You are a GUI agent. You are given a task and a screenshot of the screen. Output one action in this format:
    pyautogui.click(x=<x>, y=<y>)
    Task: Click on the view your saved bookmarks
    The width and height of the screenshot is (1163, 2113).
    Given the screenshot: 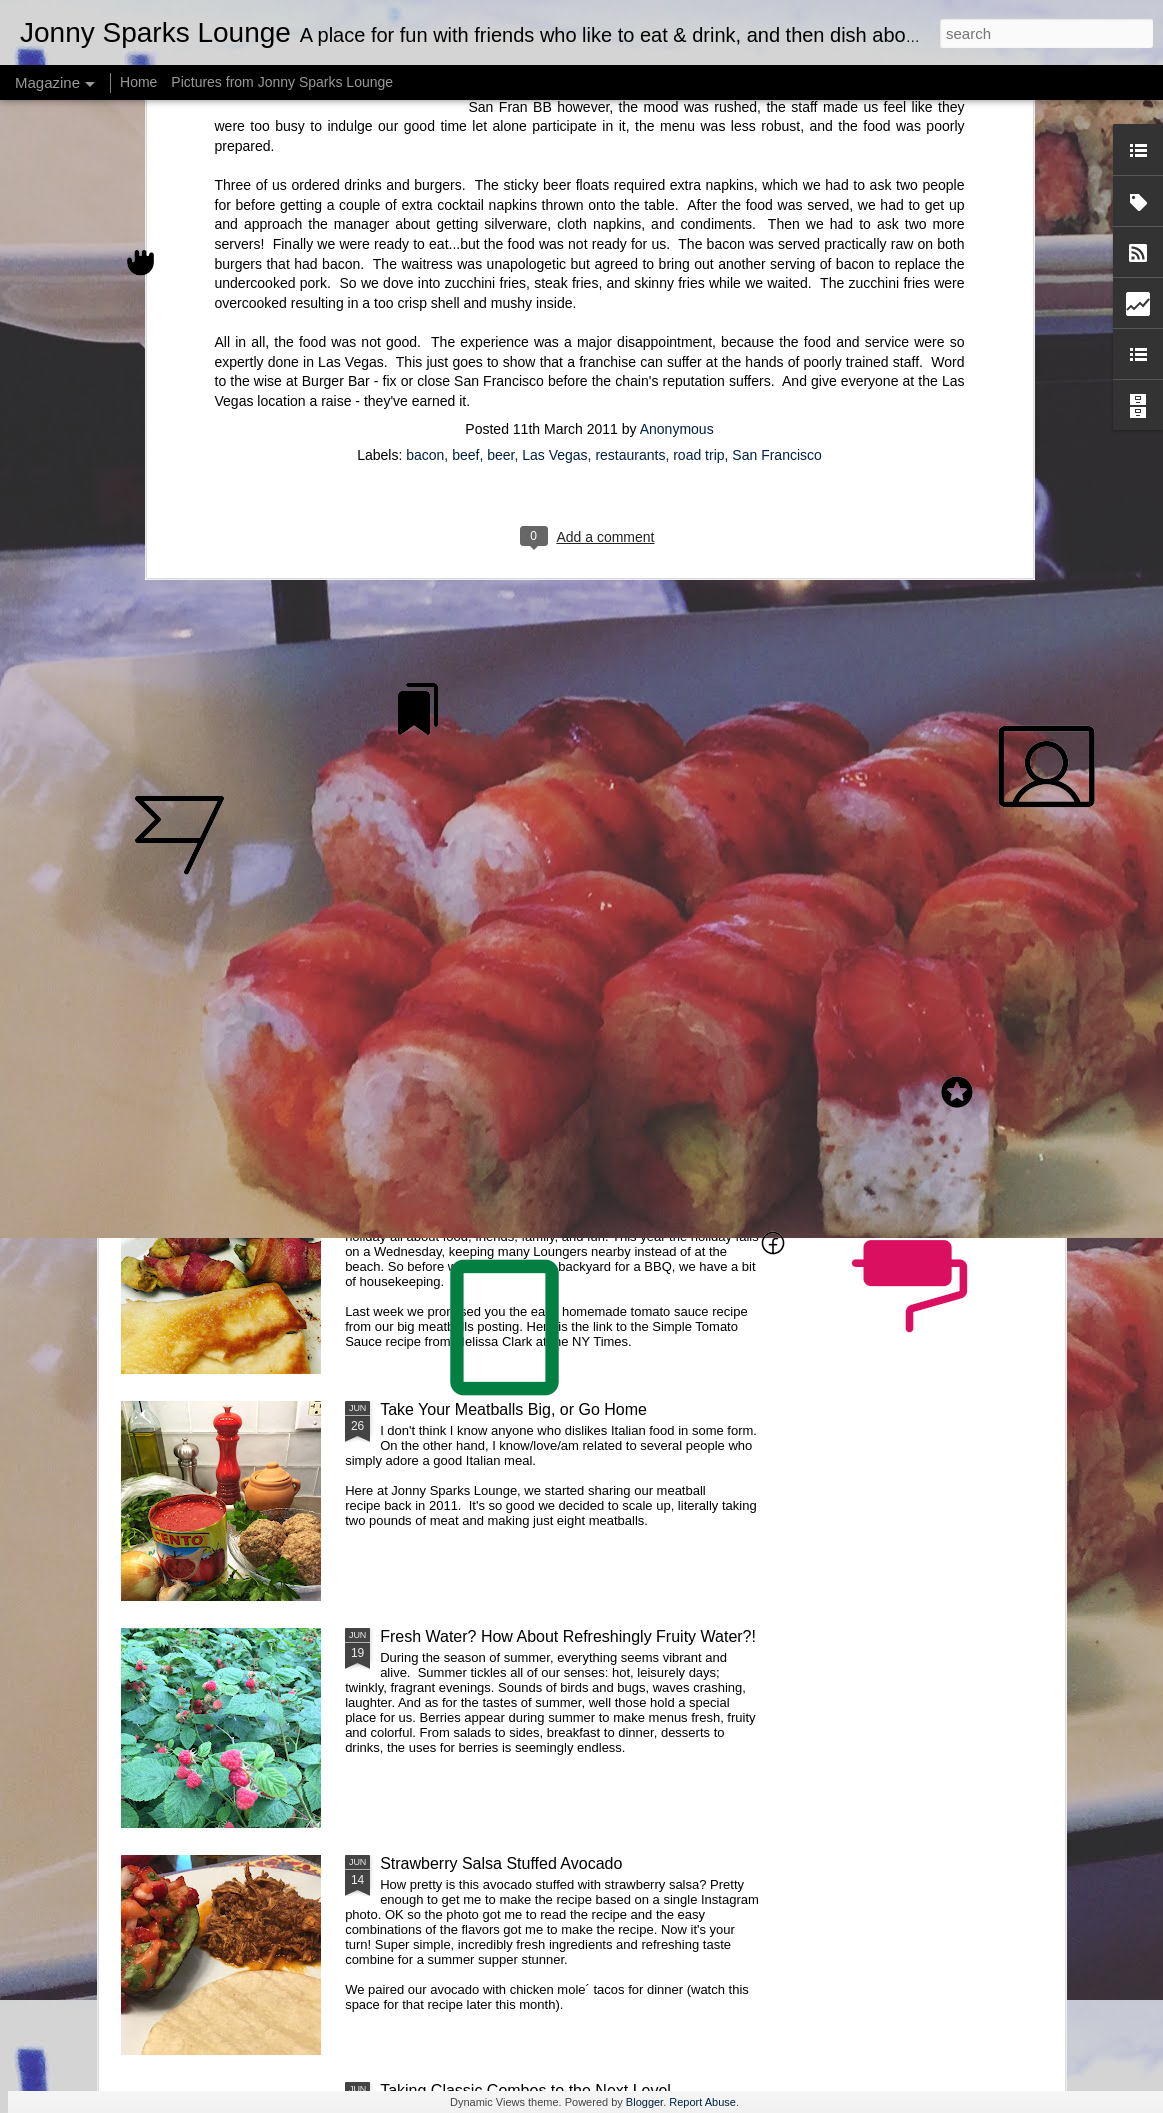 What is the action you would take?
    pyautogui.click(x=418, y=709)
    